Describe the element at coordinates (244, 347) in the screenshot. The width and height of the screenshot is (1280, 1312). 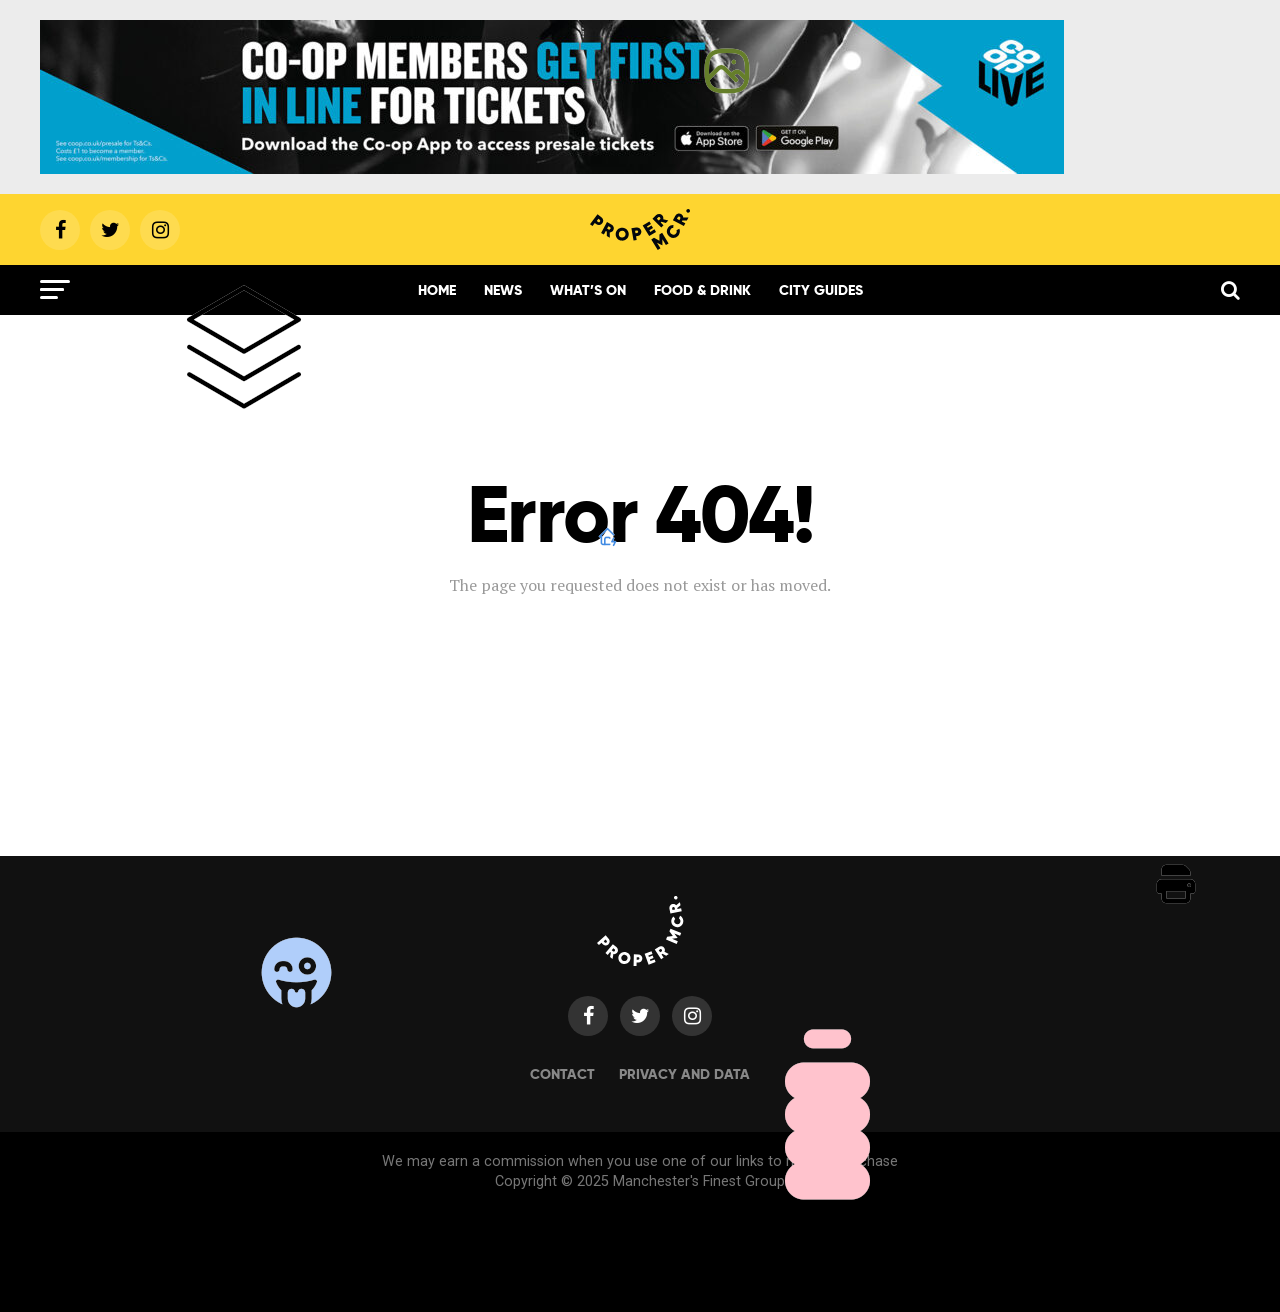
I see `view layers or stacked content` at that location.